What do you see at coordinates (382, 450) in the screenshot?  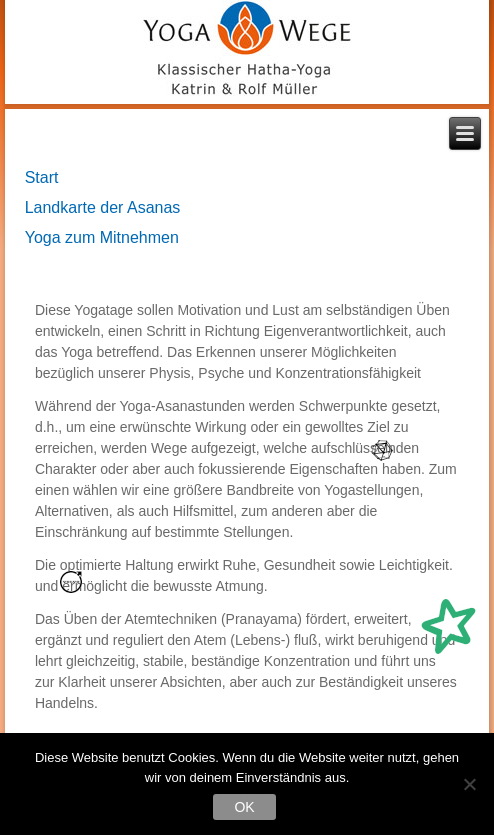 I see `open SageMath mathematical software` at bounding box center [382, 450].